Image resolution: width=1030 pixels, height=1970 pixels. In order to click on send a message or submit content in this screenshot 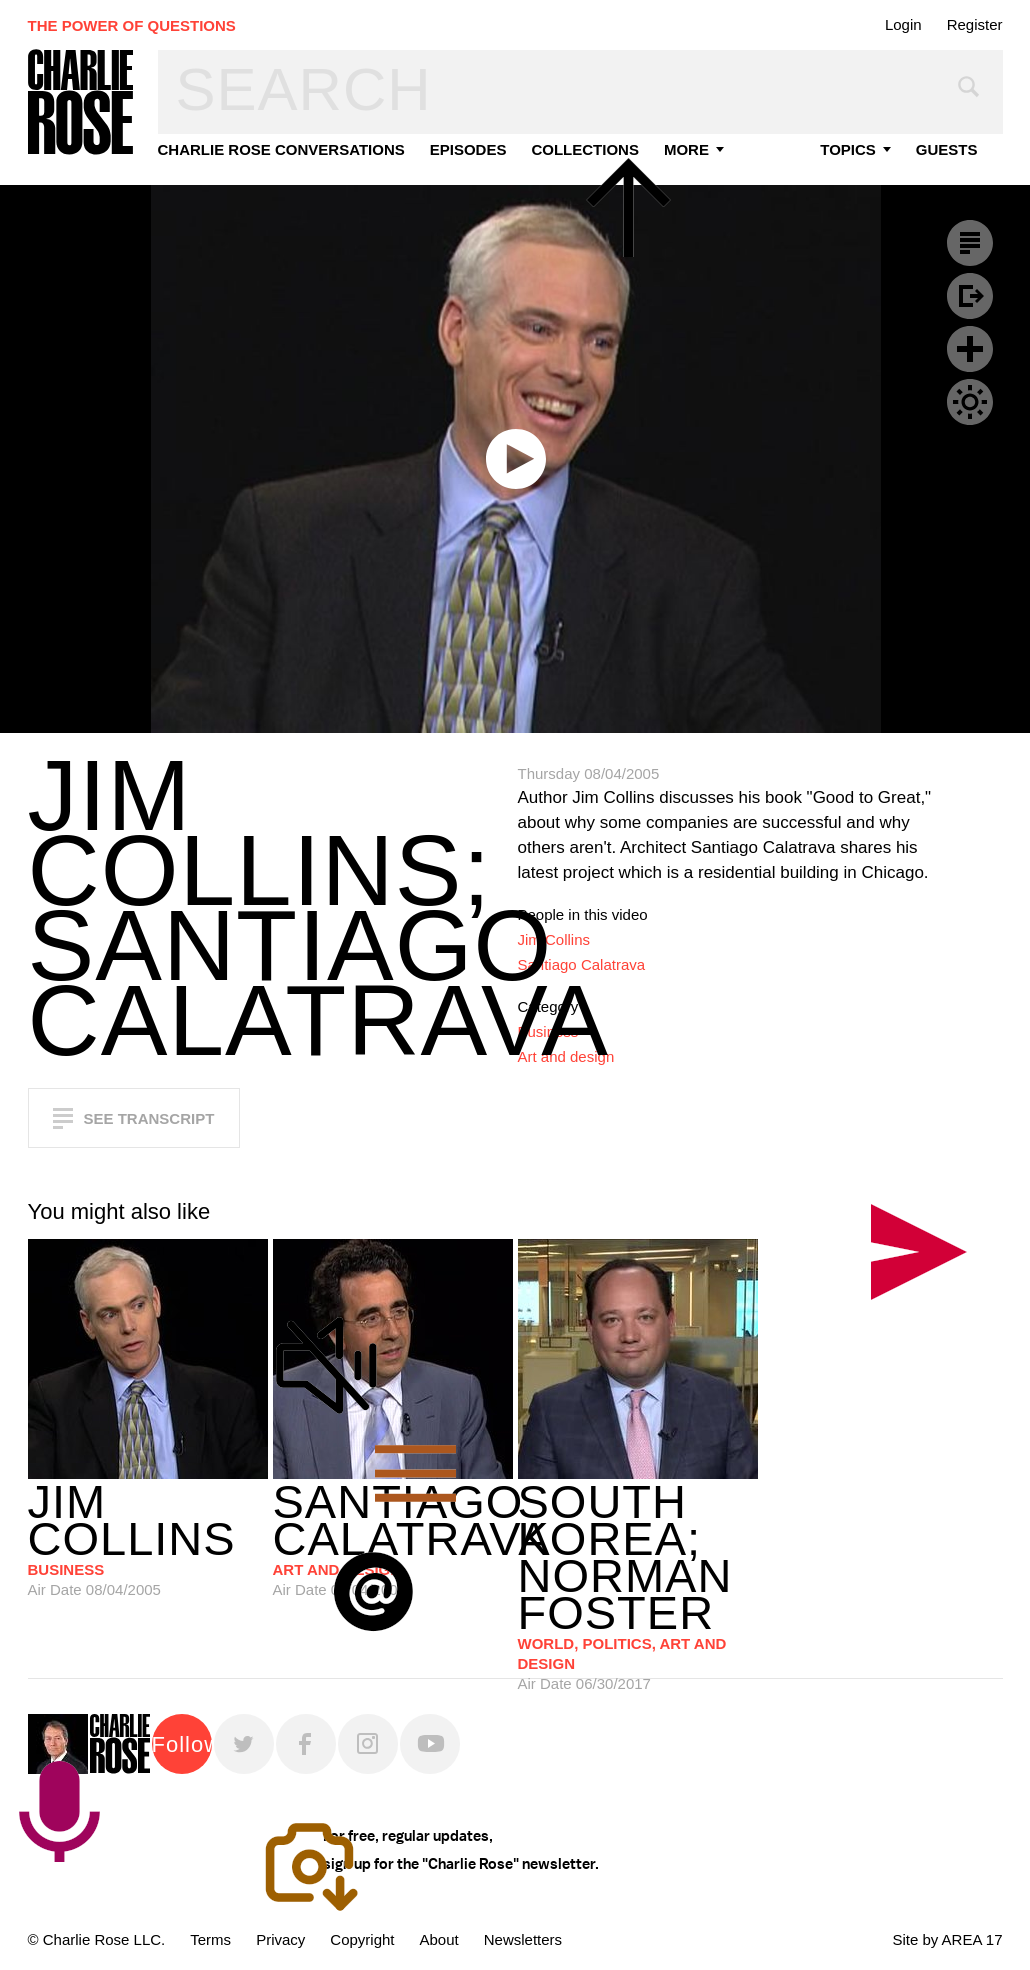, I will do `click(919, 1252)`.